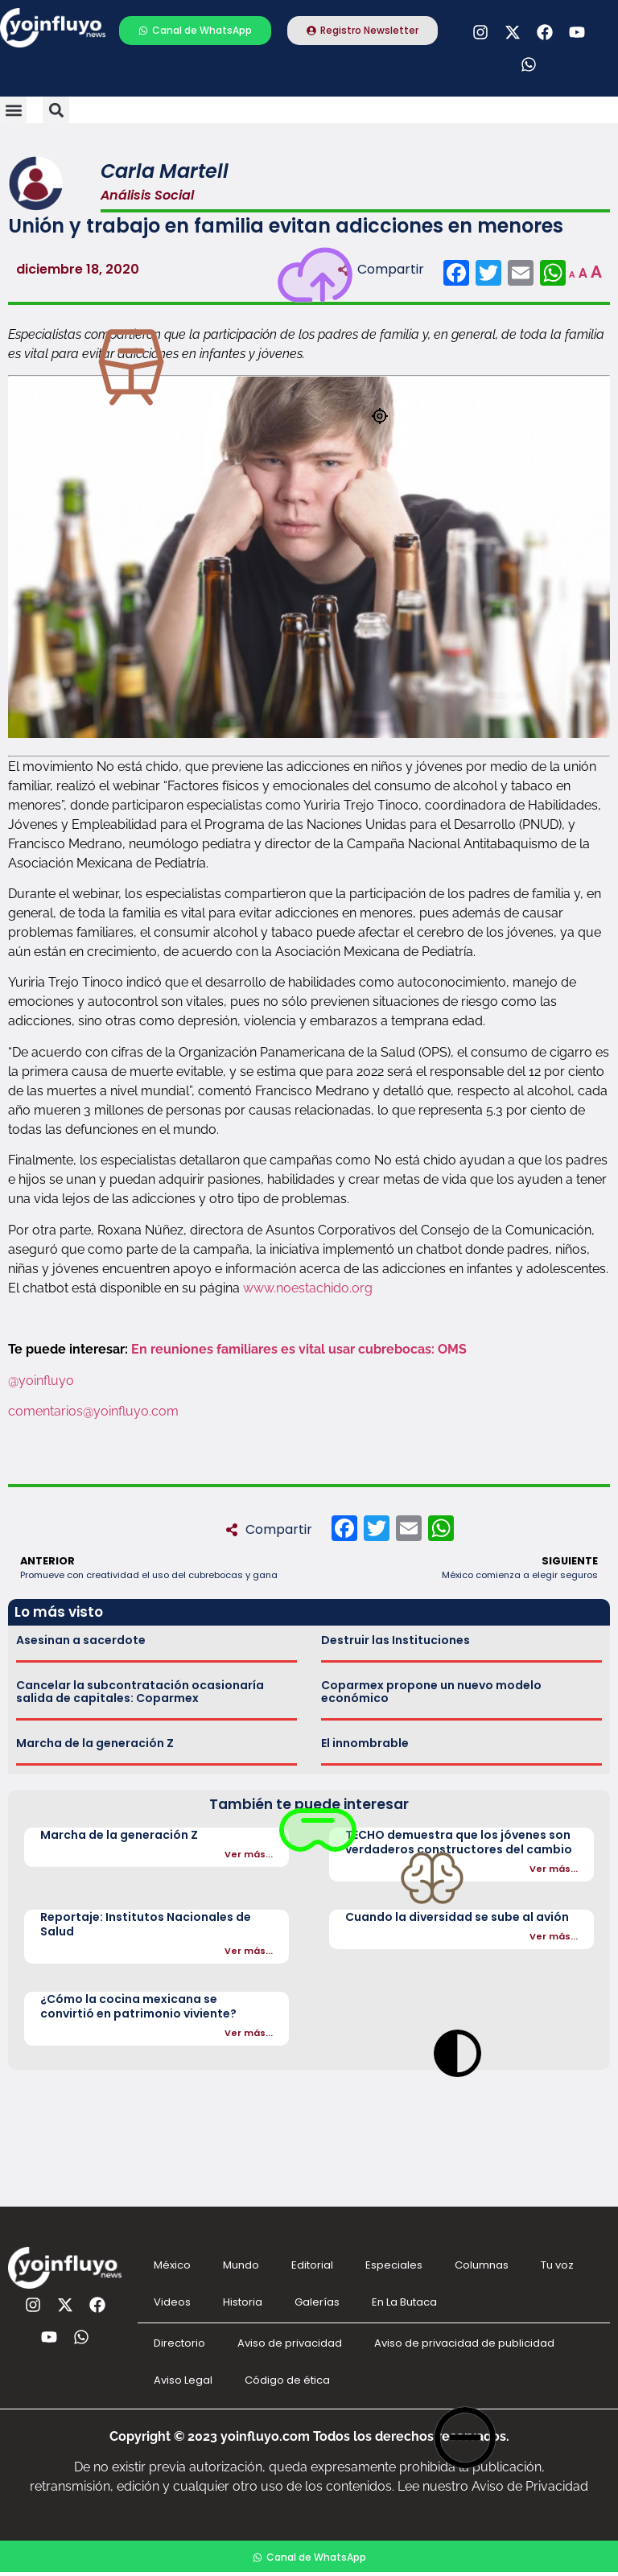 This screenshot has height=2576, width=618. I want to click on view regional train schedules, so click(131, 365).